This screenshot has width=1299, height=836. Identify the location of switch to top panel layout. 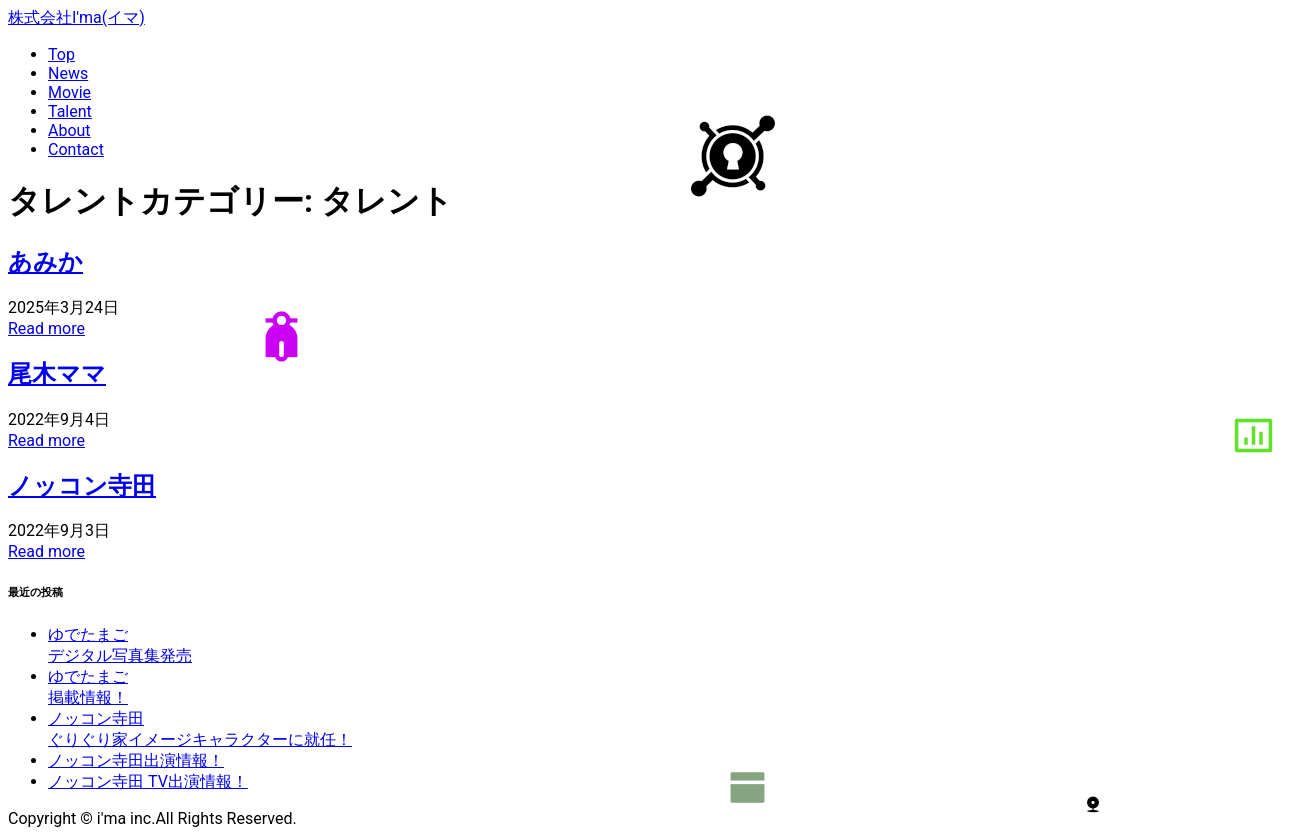
(747, 787).